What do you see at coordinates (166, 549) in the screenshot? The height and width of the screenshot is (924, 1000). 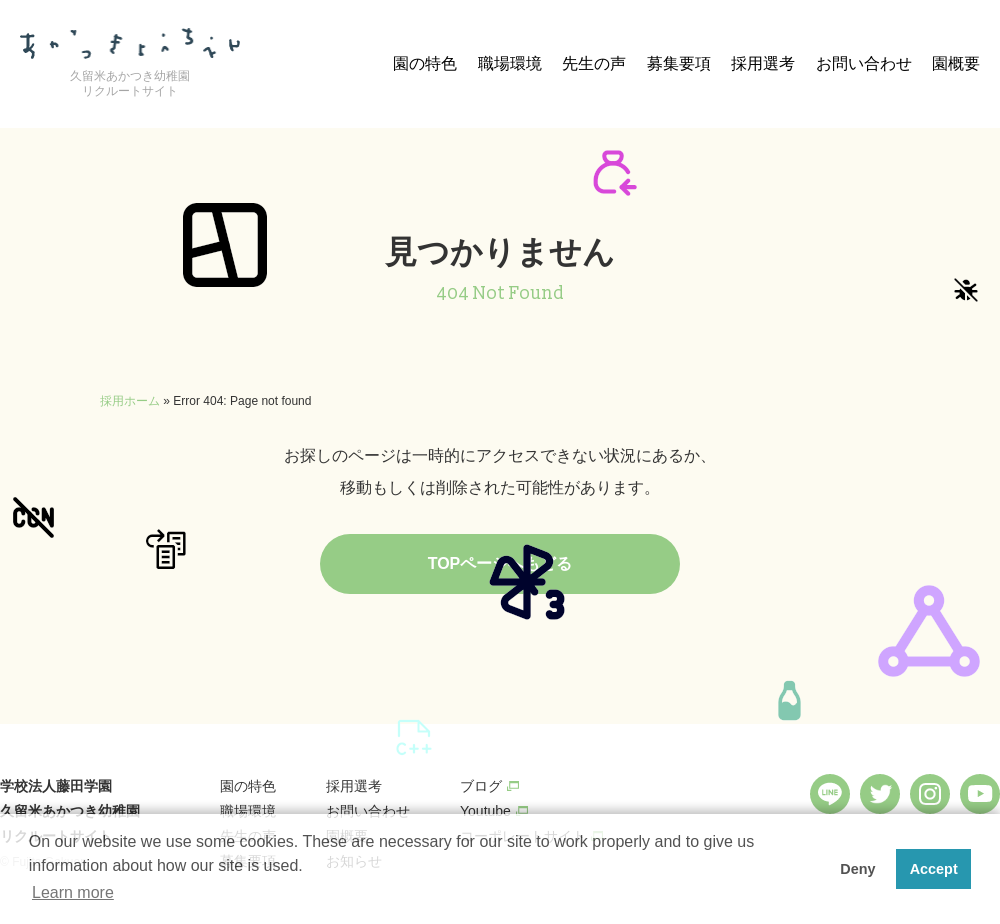 I see `find all references to a symbol or variable` at bounding box center [166, 549].